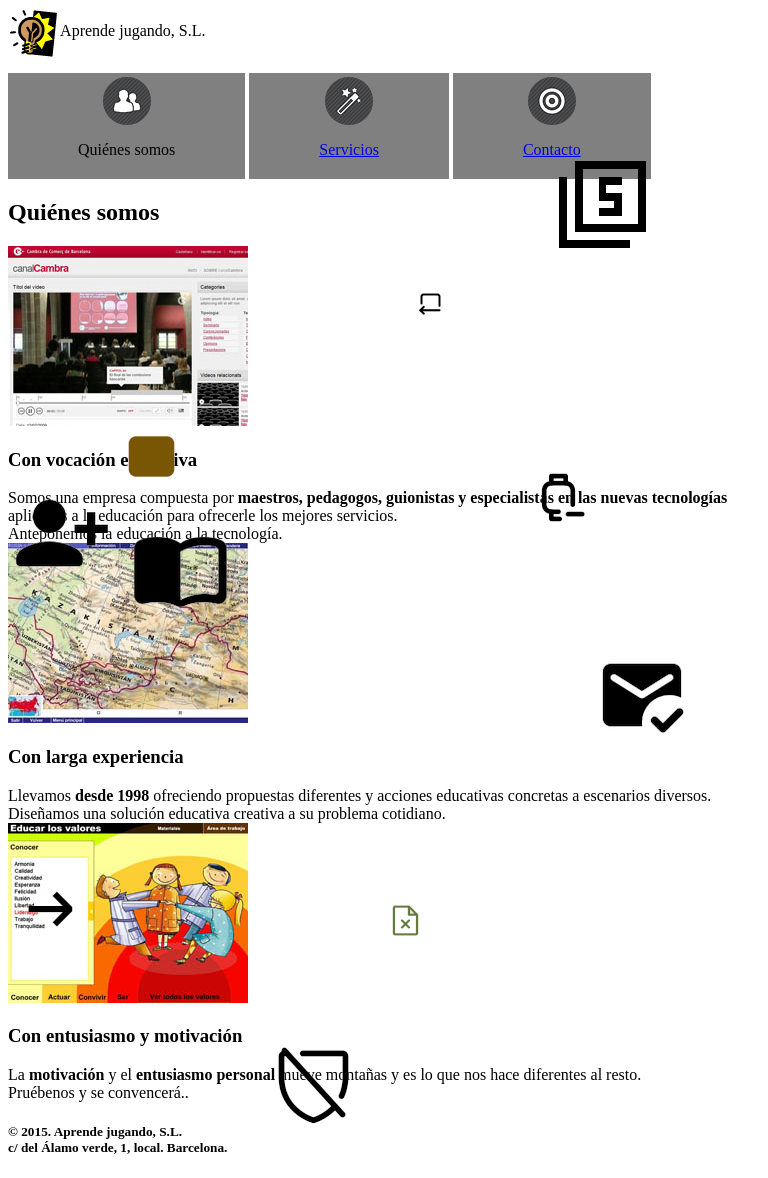 Image resolution: width=768 pixels, height=1178 pixels. I want to click on auto-fit content to the left edge, so click(430, 303).